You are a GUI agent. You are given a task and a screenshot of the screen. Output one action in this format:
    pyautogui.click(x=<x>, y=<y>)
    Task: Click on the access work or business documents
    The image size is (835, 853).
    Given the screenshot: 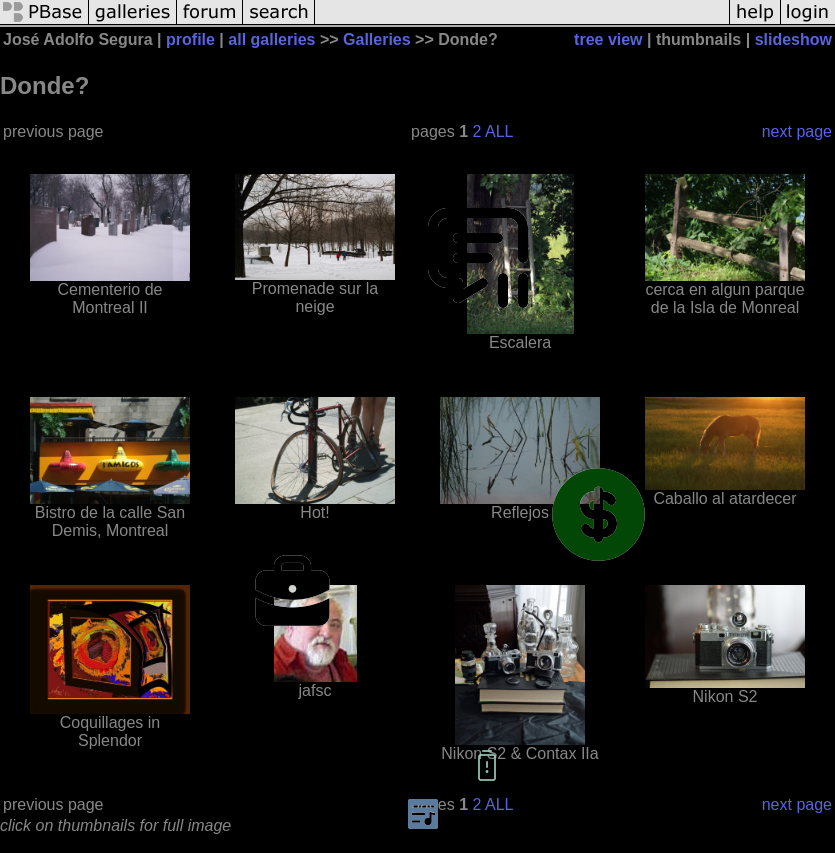 What is the action you would take?
    pyautogui.click(x=292, y=592)
    